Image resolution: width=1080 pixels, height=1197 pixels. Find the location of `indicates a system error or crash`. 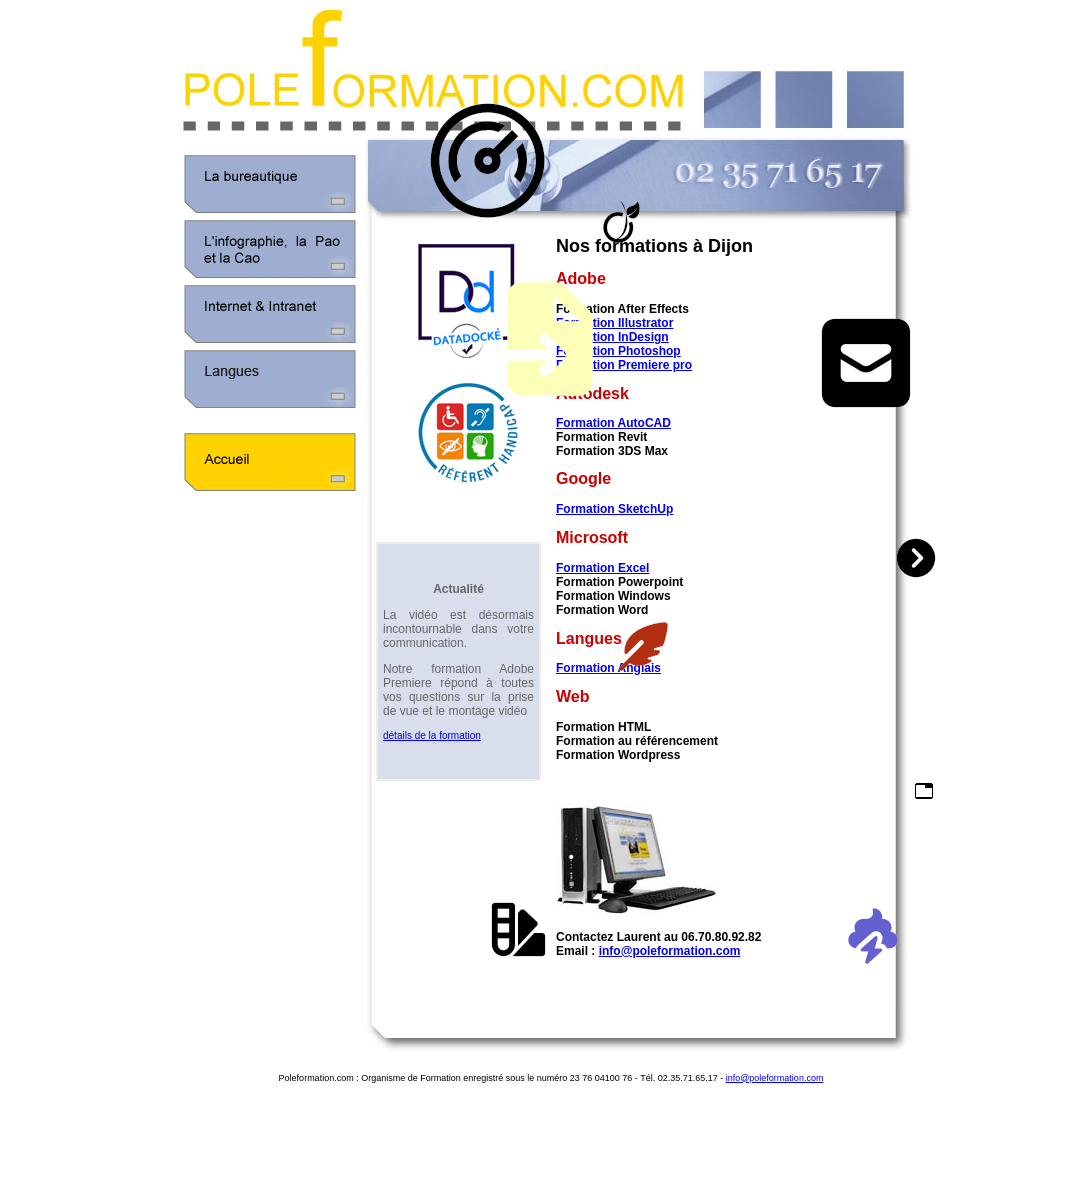

indicates a system error or crash is located at coordinates (873, 936).